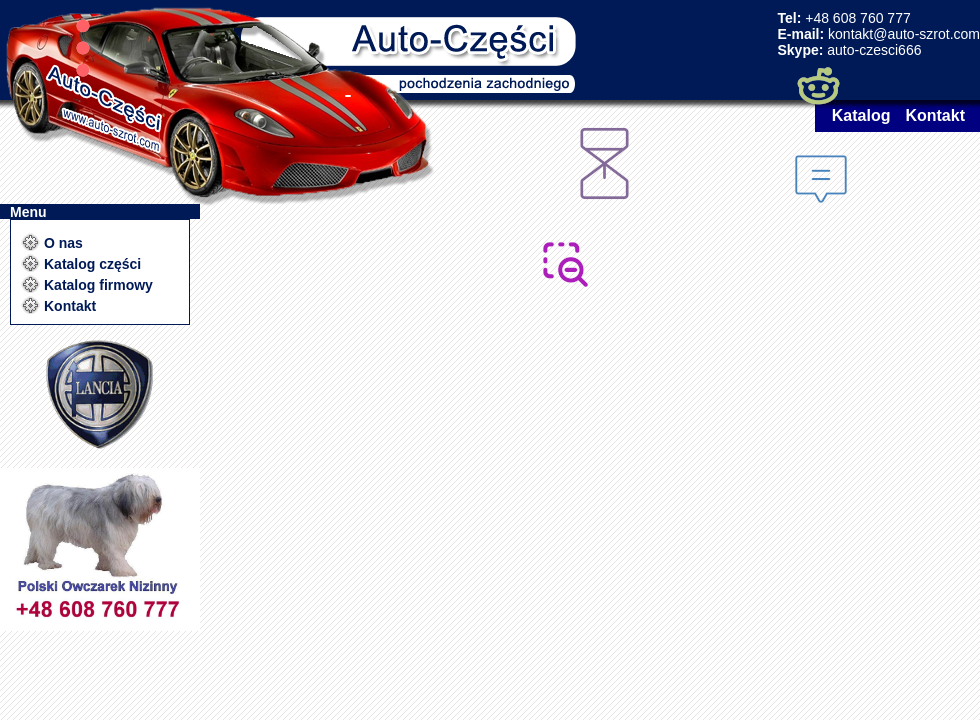 Image resolution: width=980 pixels, height=720 pixels. Describe the element at coordinates (818, 87) in the screenshot. I see `open the Reddit app` at that location.